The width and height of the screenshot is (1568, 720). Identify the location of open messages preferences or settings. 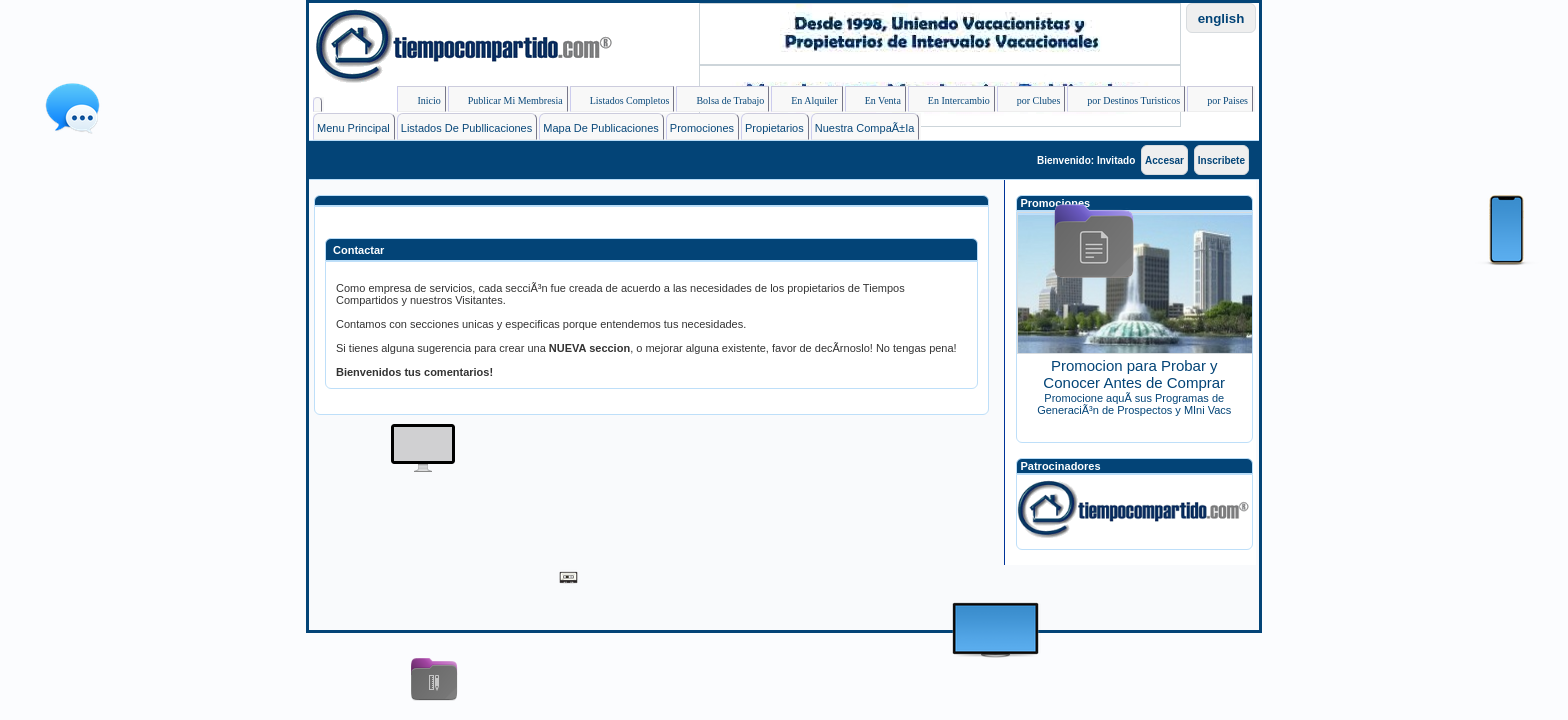
(72, 107).